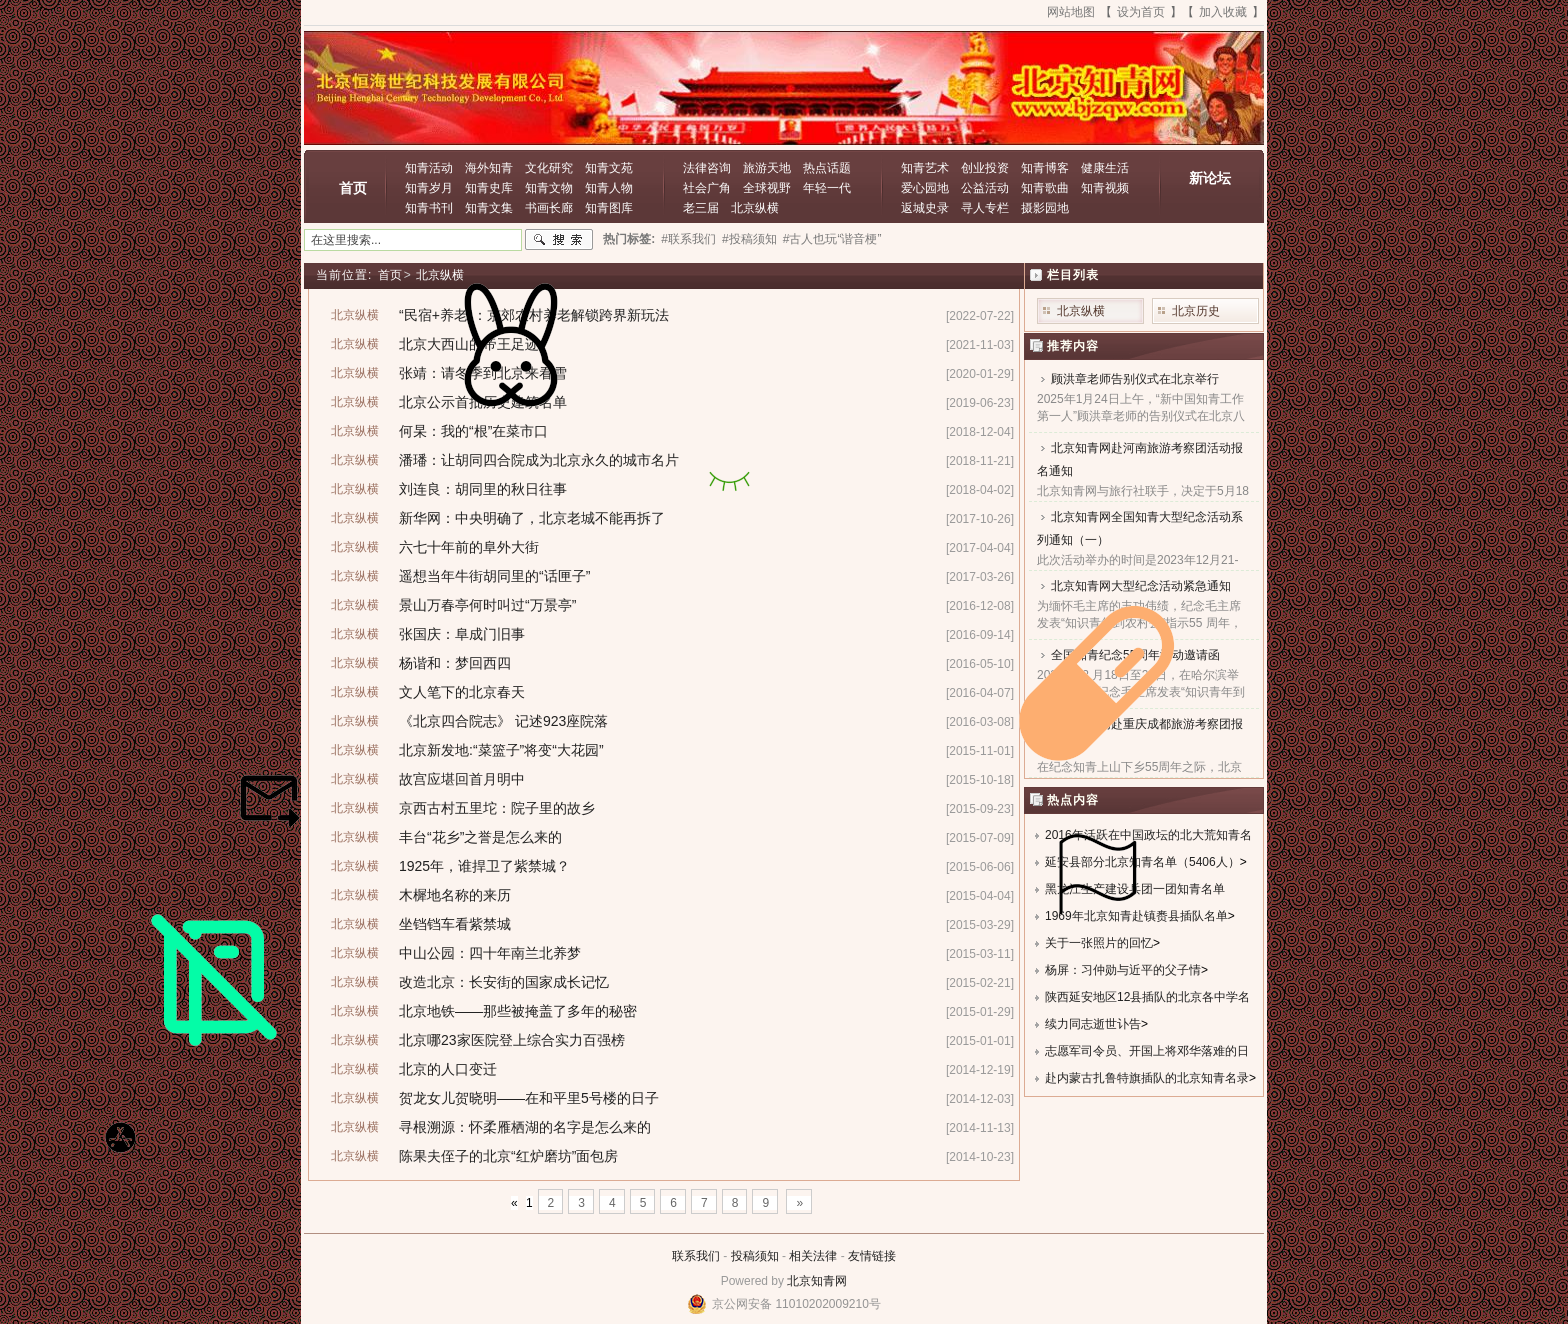 The height and width of the screenshot is (1324, 1568). Describe the element at coordinates (1094, 872) in the screenshot. I see `flag or bookmark this item` at that location.